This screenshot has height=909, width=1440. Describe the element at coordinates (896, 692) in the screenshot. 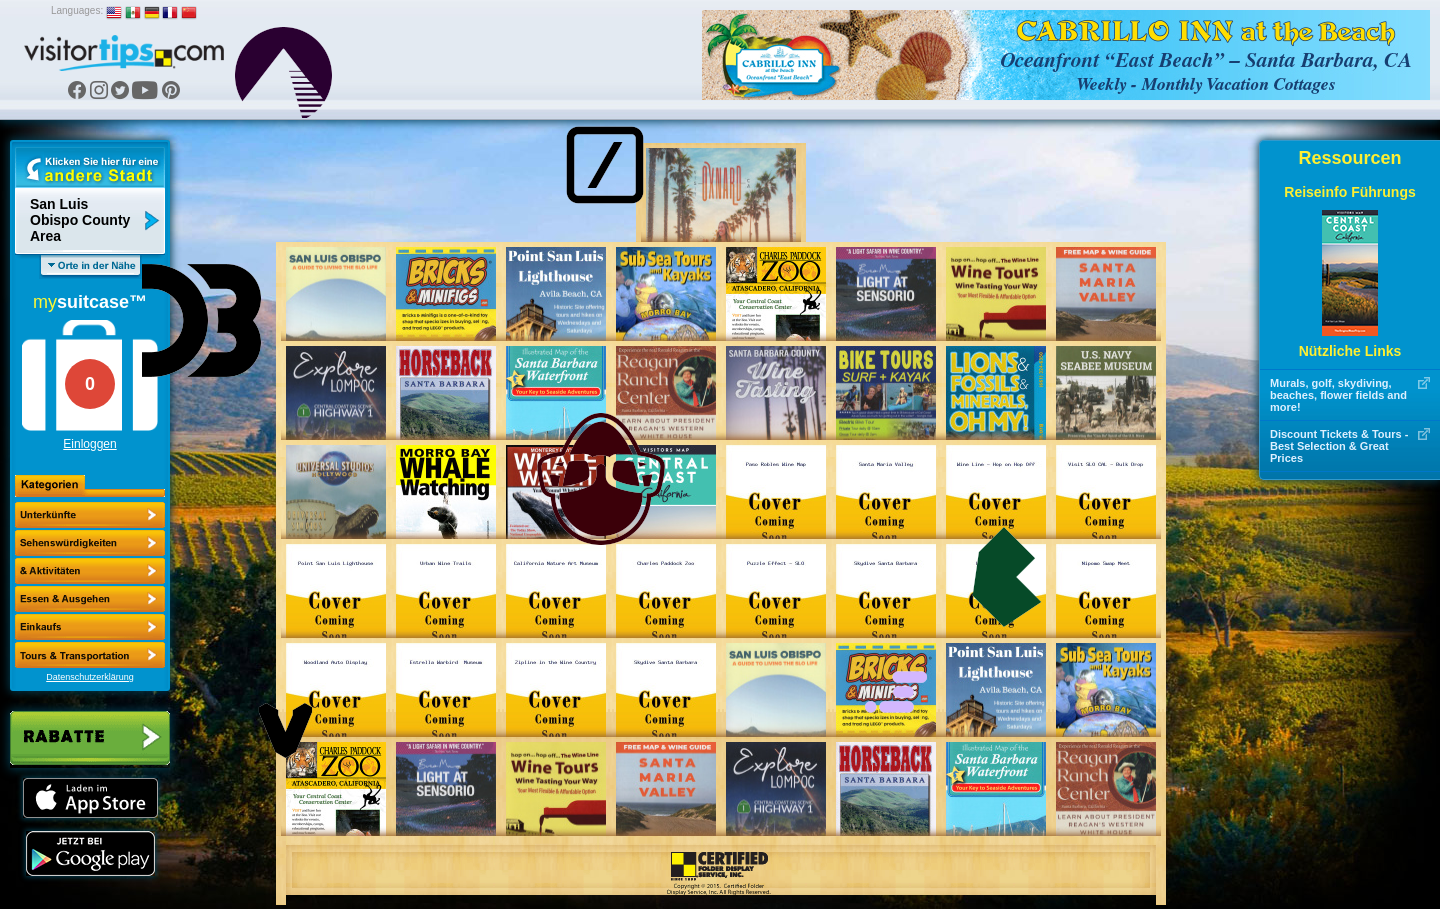

I see `open scrimba learning platform` at that location.